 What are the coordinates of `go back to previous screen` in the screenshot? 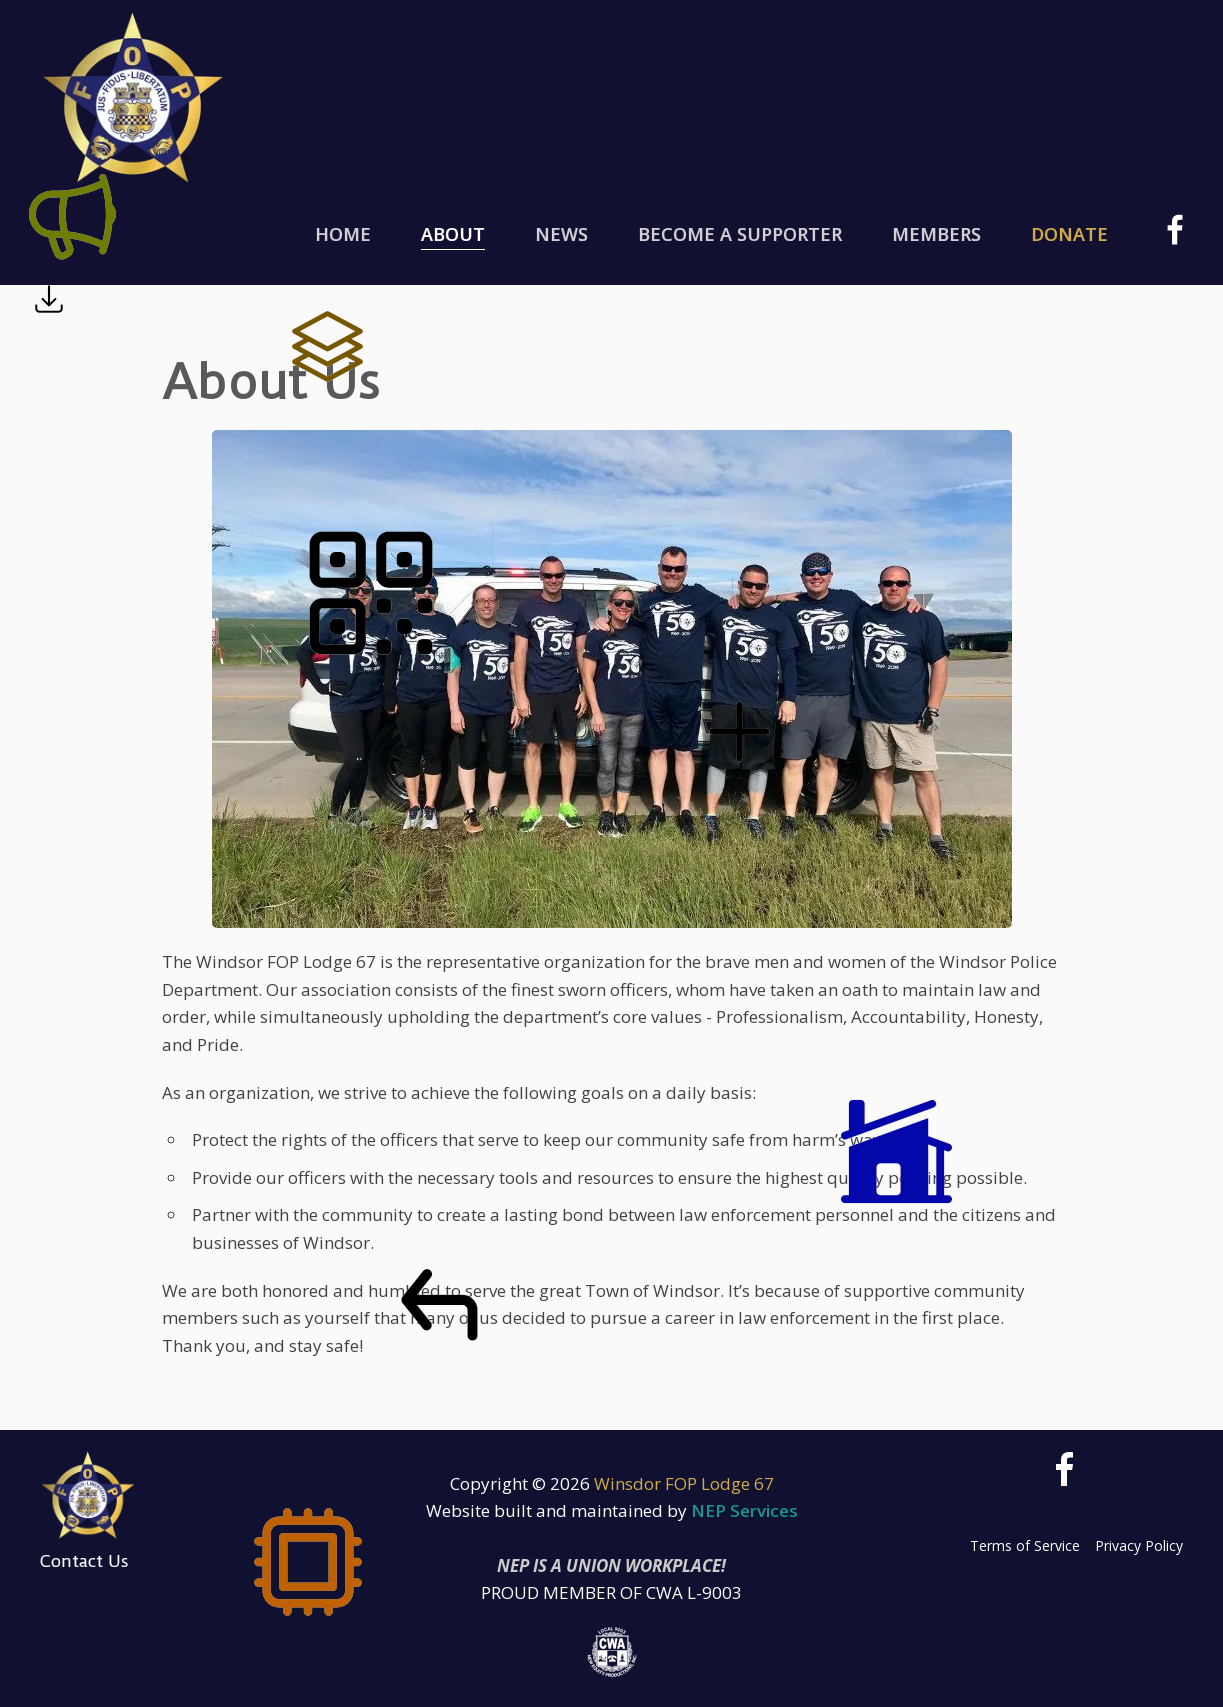 It's located at (442, 1305).